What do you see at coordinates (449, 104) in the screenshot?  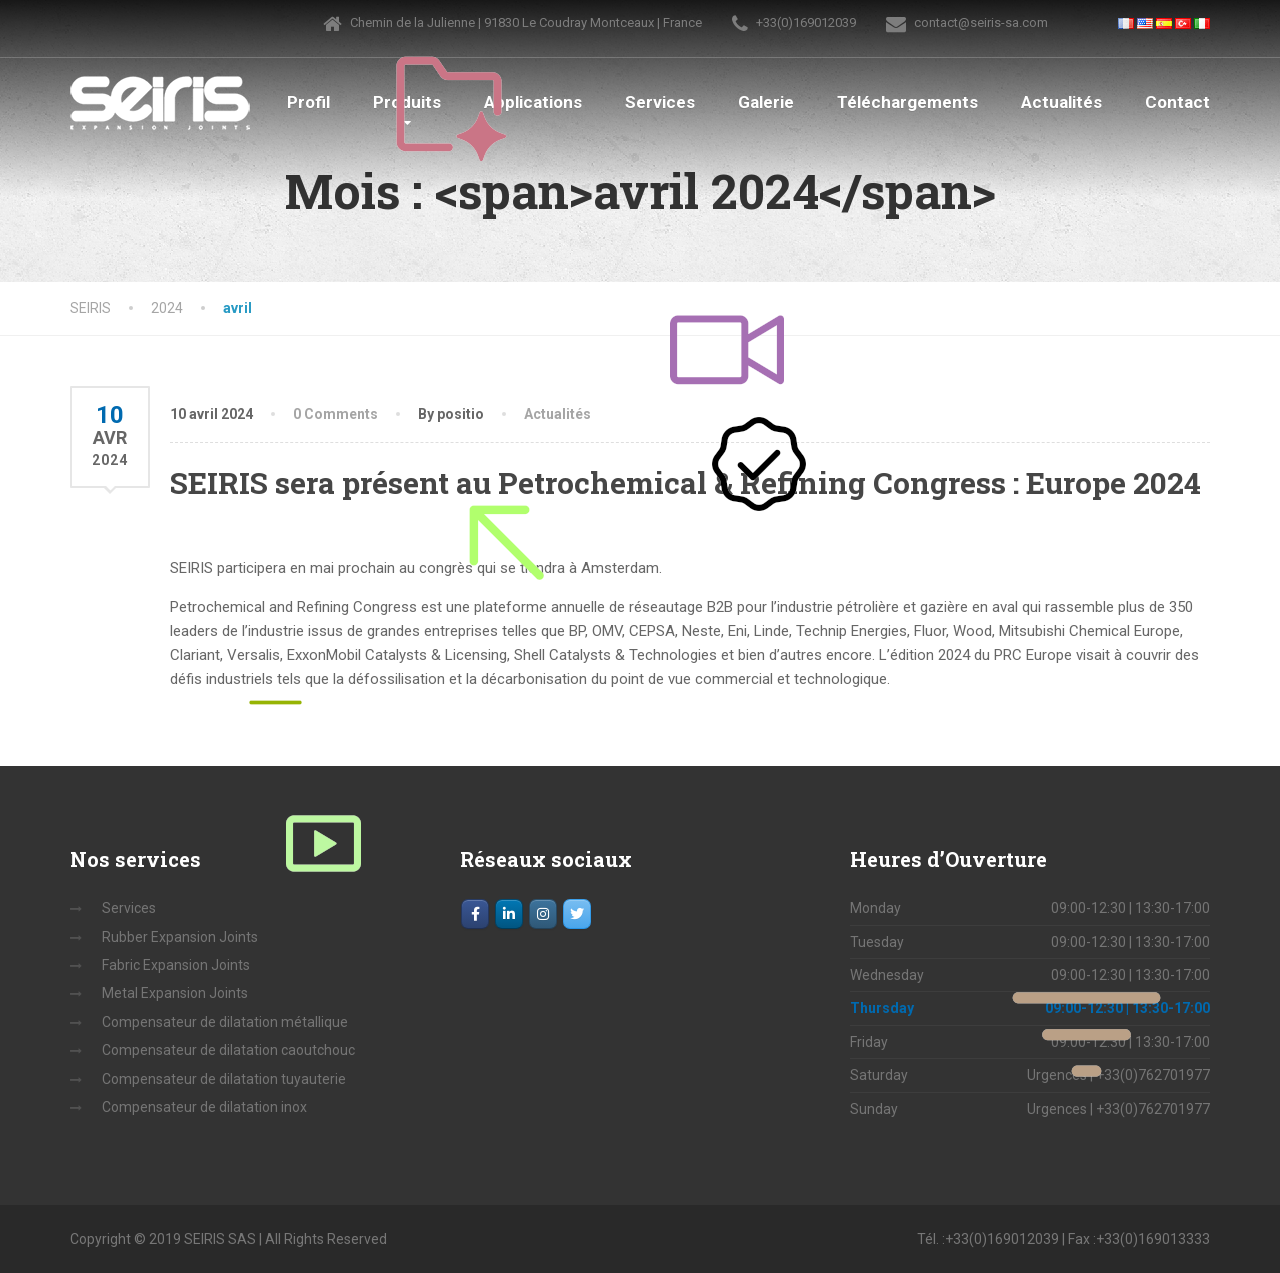 I see `create a new space or workspace` at bounding box center [449, 104].